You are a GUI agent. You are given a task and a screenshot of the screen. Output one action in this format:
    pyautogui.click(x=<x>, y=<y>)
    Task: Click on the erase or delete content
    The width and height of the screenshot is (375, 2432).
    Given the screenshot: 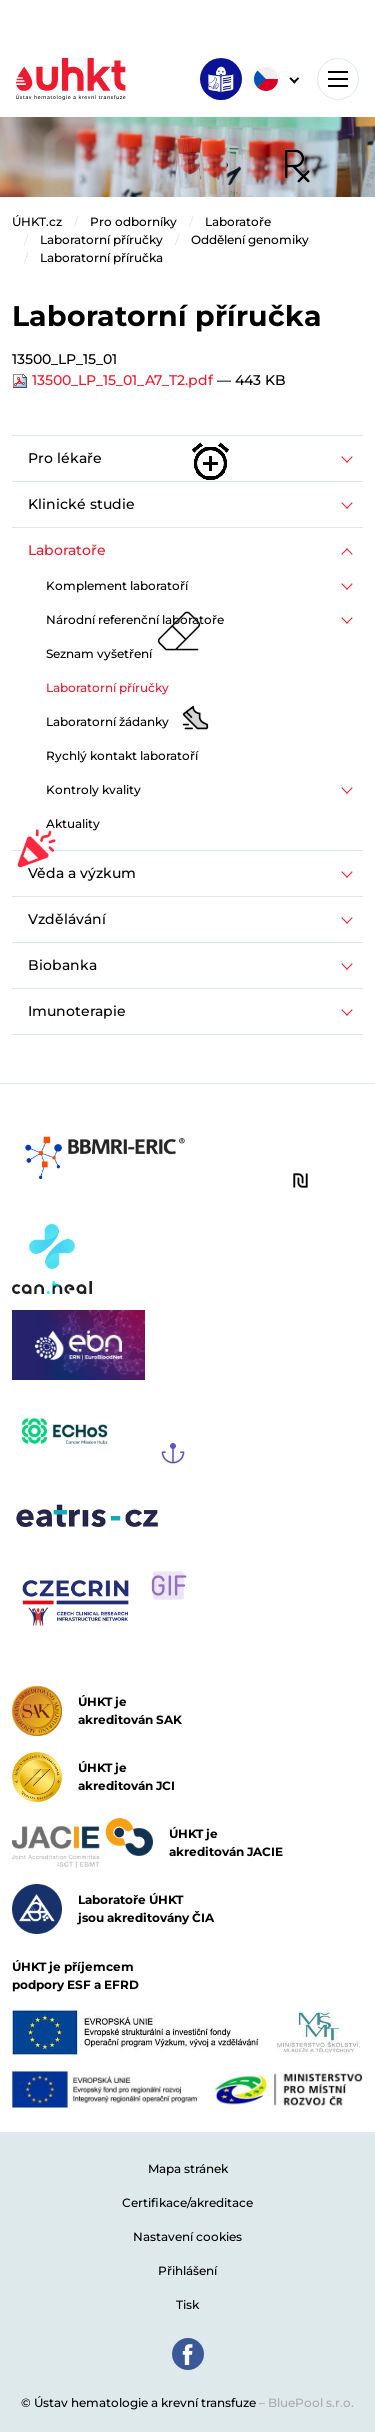 What is the action you would take?
    pyautogui.click(x=179, y=631)
    